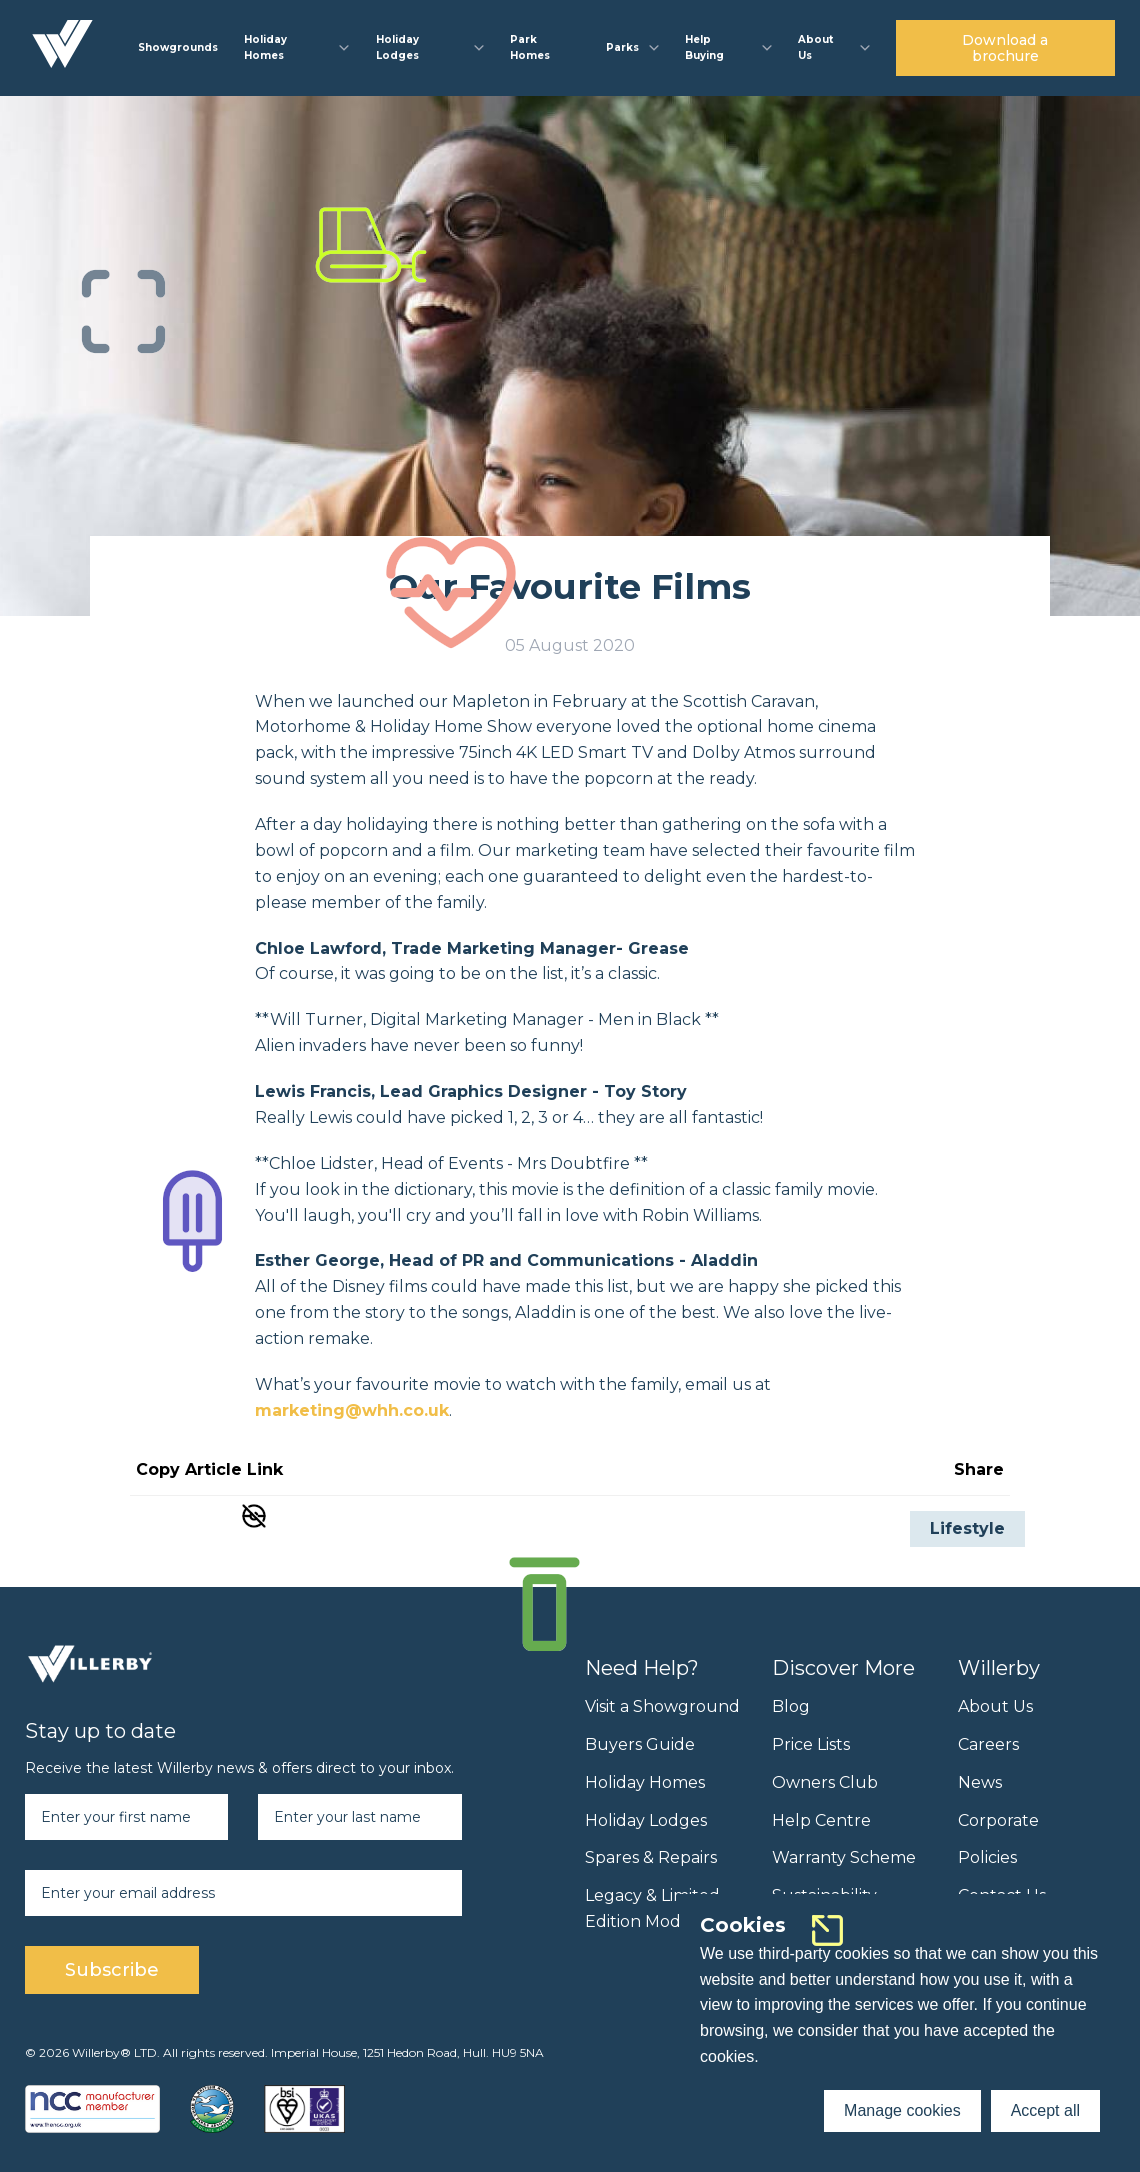 The height and width of the screenshot is (2172, 1140). I want to click on maximize window to full screen, so click(123, 311).